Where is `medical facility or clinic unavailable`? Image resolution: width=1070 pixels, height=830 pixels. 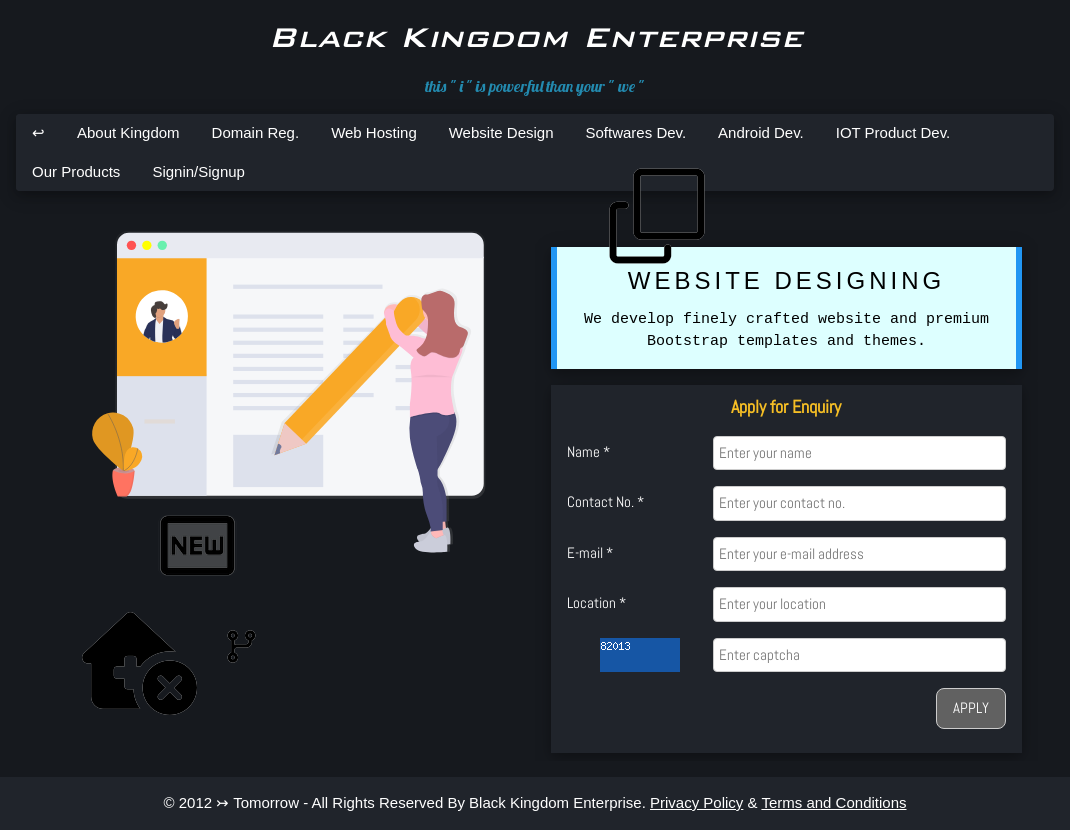 medical facility or clinic unavailable is located at coordinates (136, 660).